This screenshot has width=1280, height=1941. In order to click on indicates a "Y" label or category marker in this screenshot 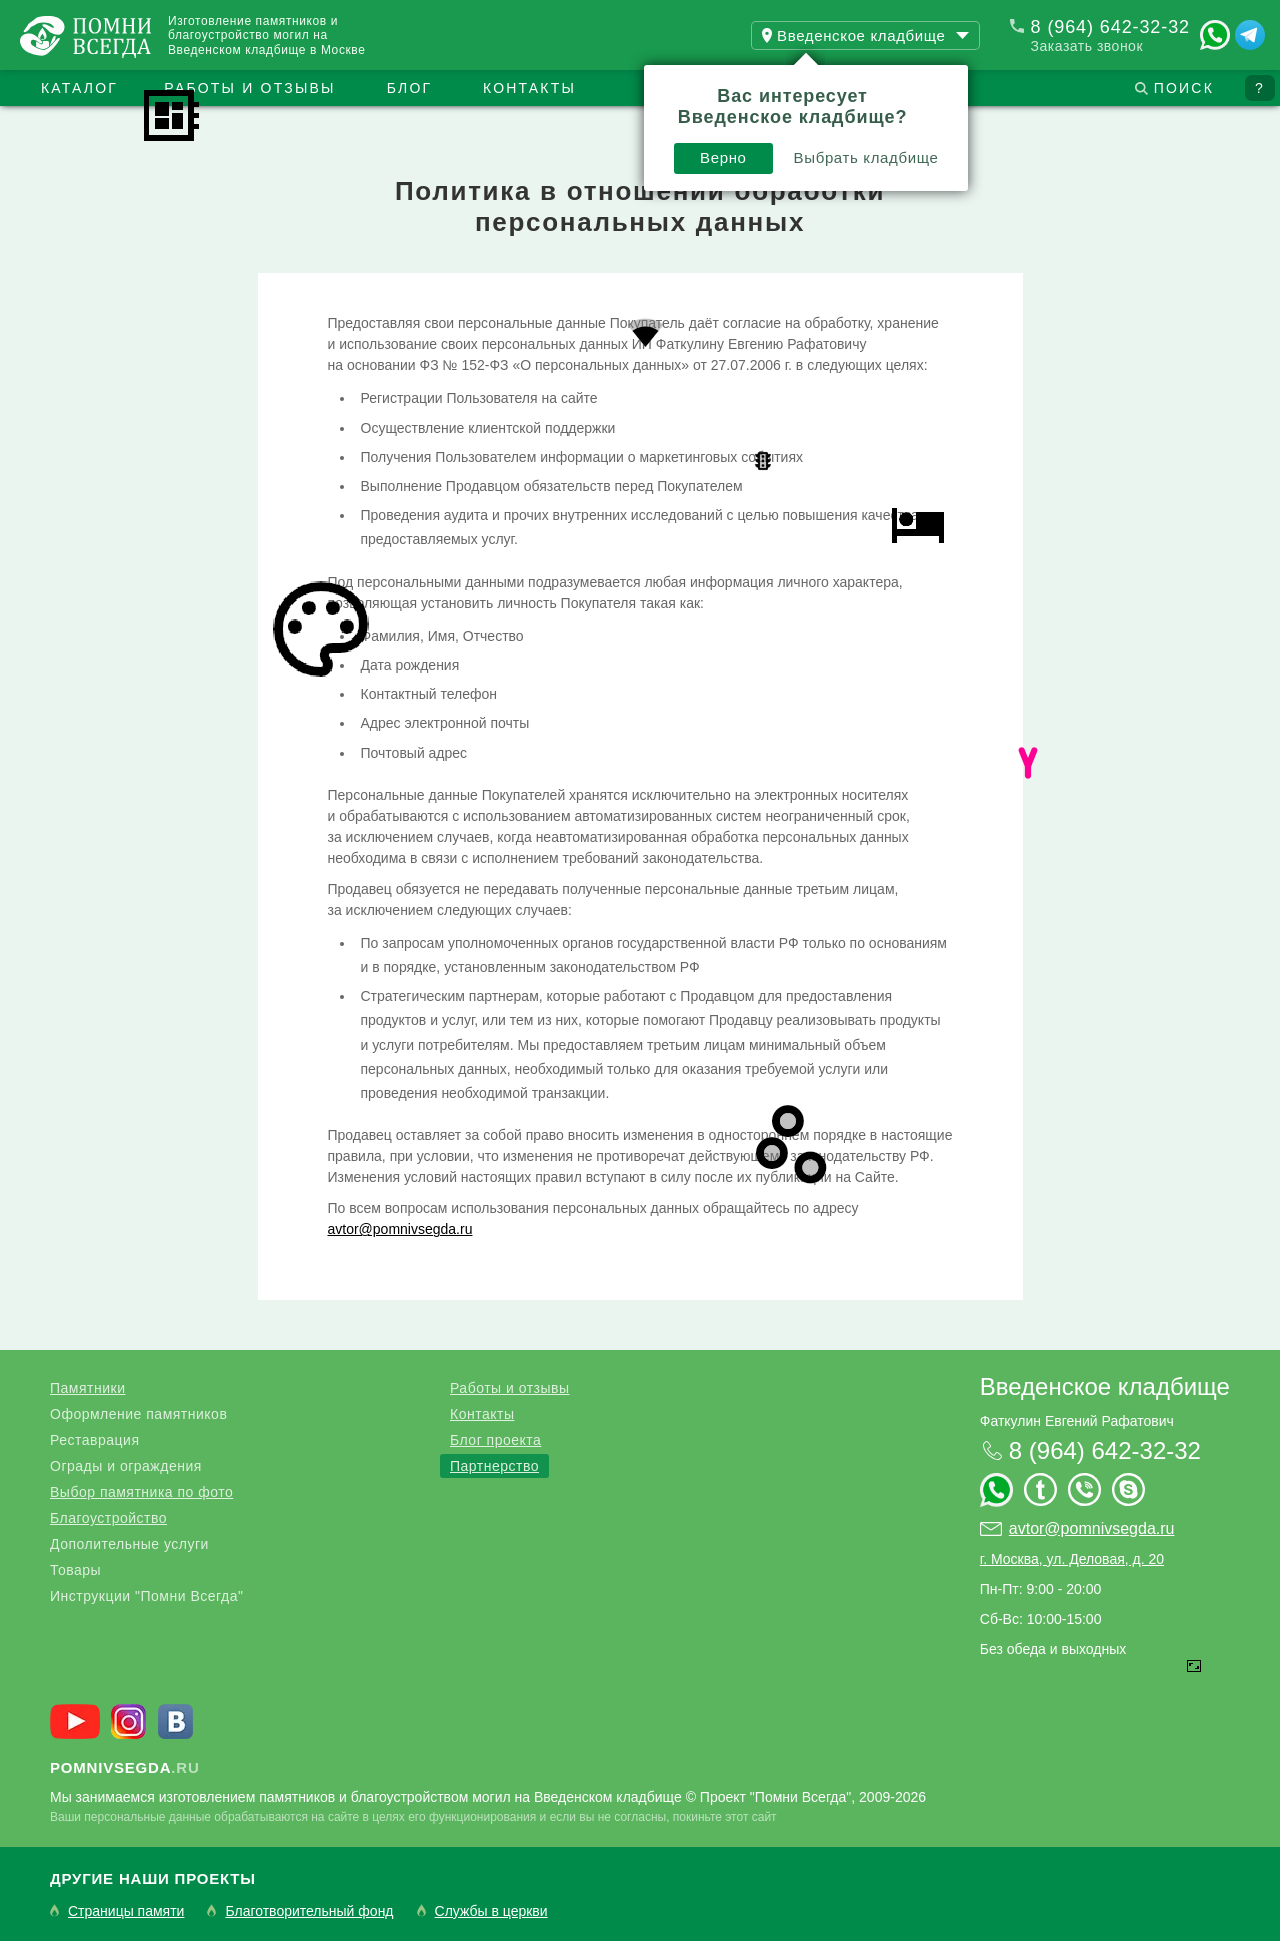, I will do `click(1028, 763)`.